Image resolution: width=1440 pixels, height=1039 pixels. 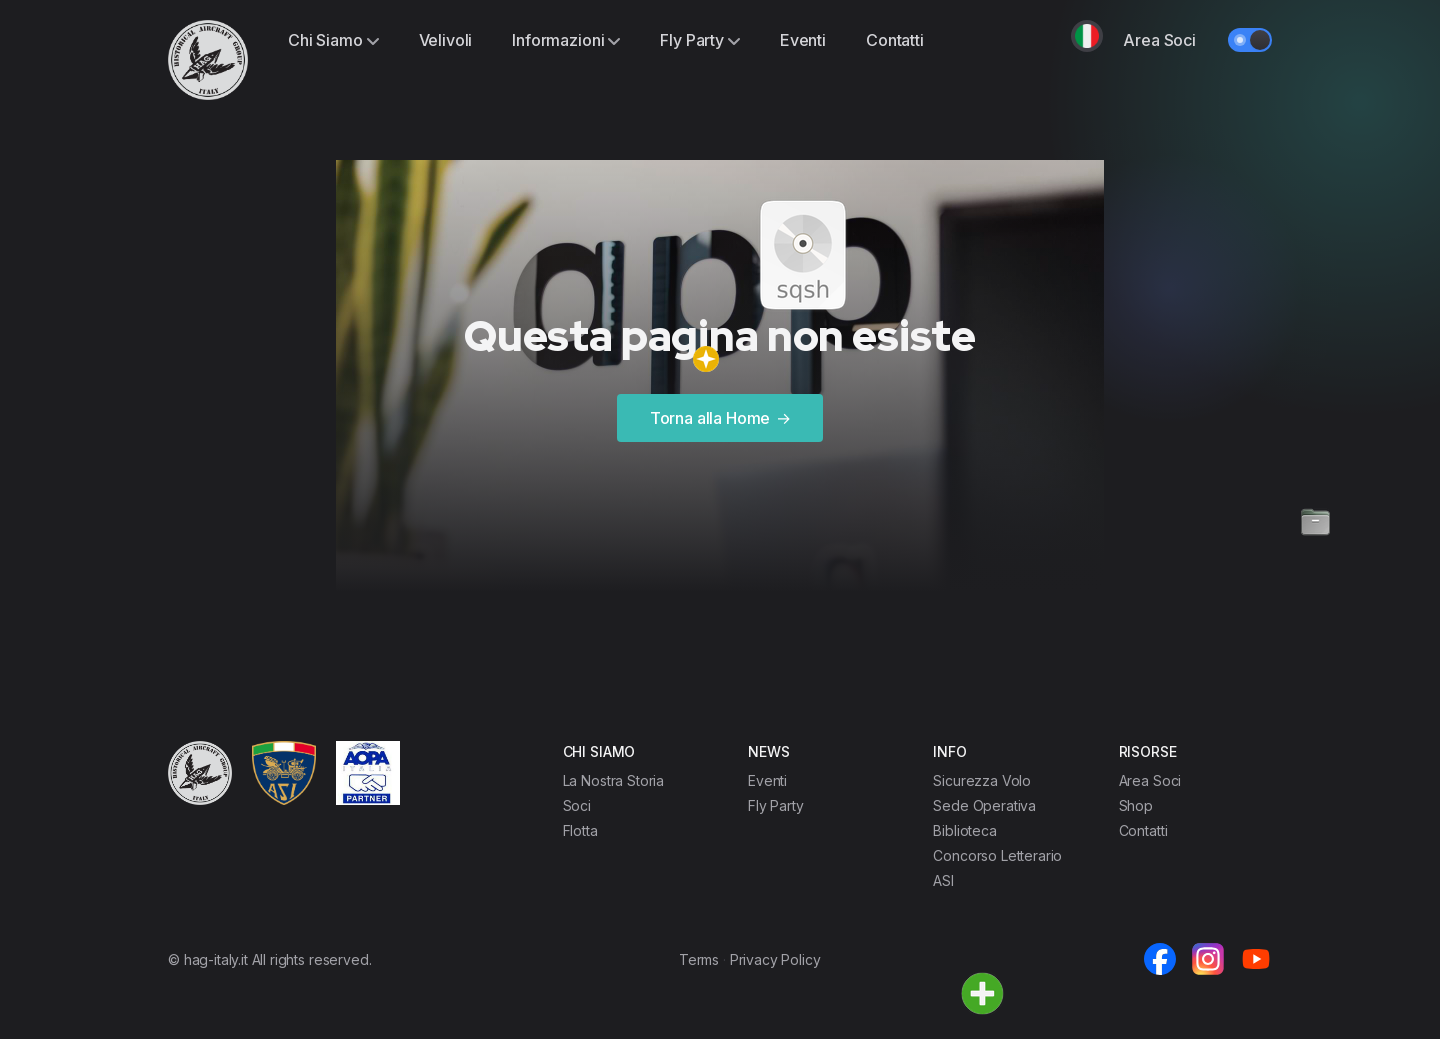 What do you see at coordinates (803, 255) in the screenshot?
I see `a squashfs compressed filesystem archive file` at bounding box center [803, 255].